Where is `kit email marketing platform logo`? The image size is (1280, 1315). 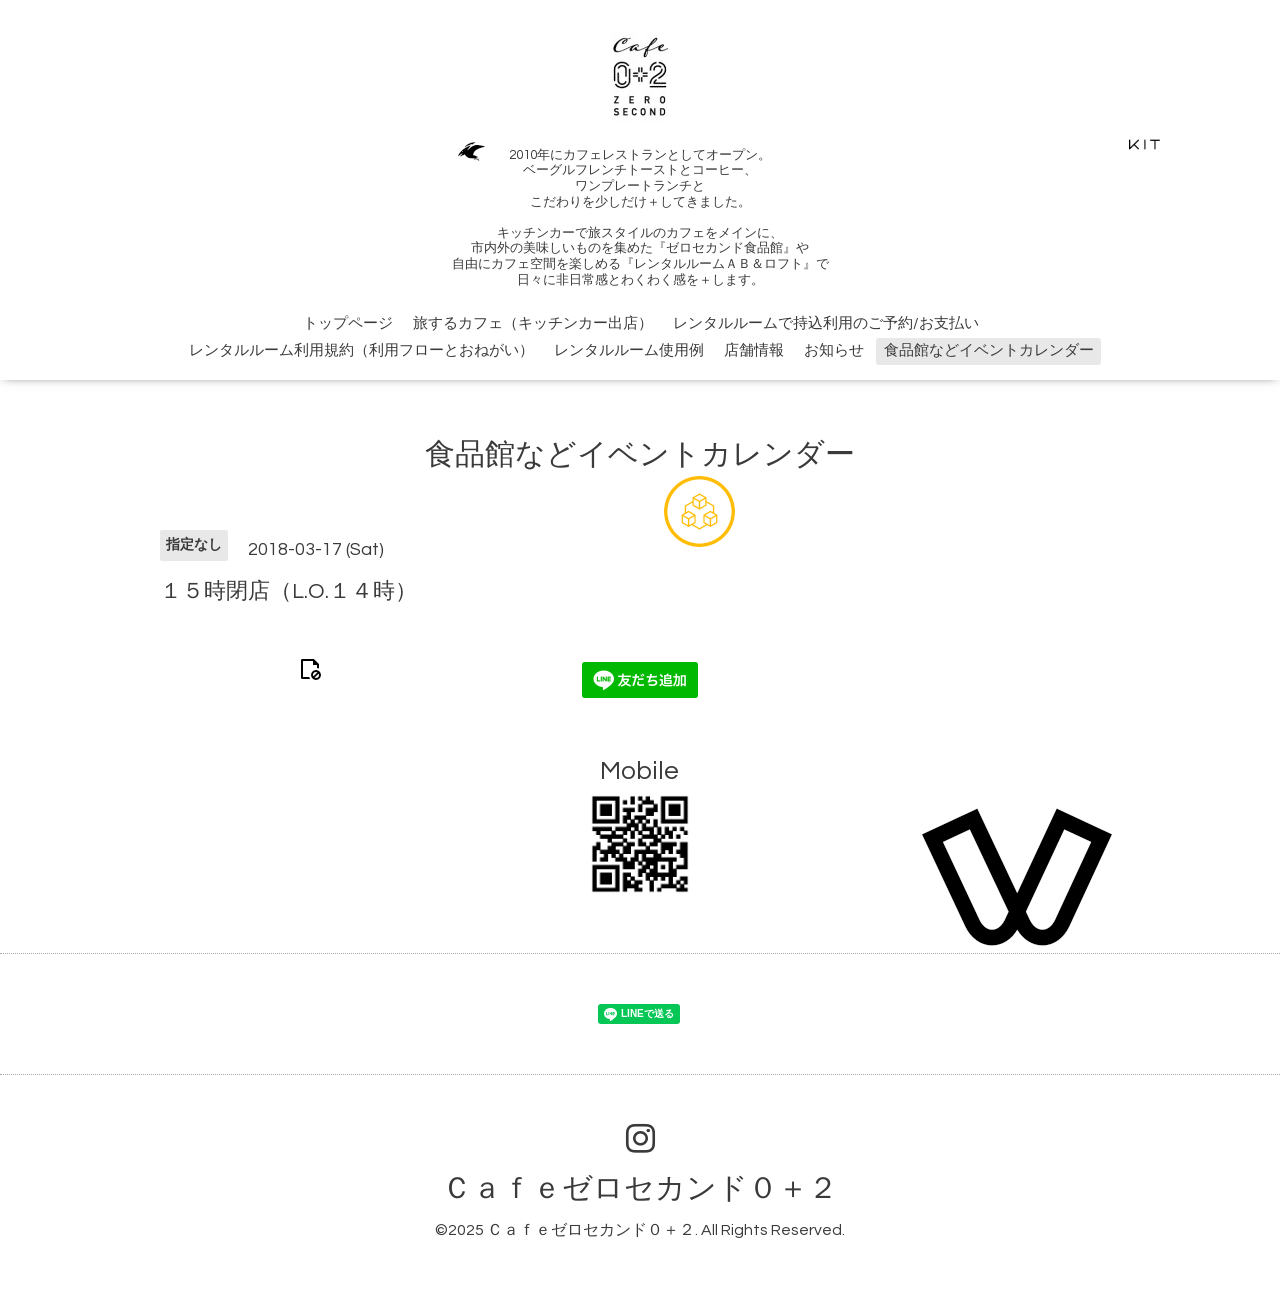 kit email marketing platform logo is located at coordinates (1144, 144).